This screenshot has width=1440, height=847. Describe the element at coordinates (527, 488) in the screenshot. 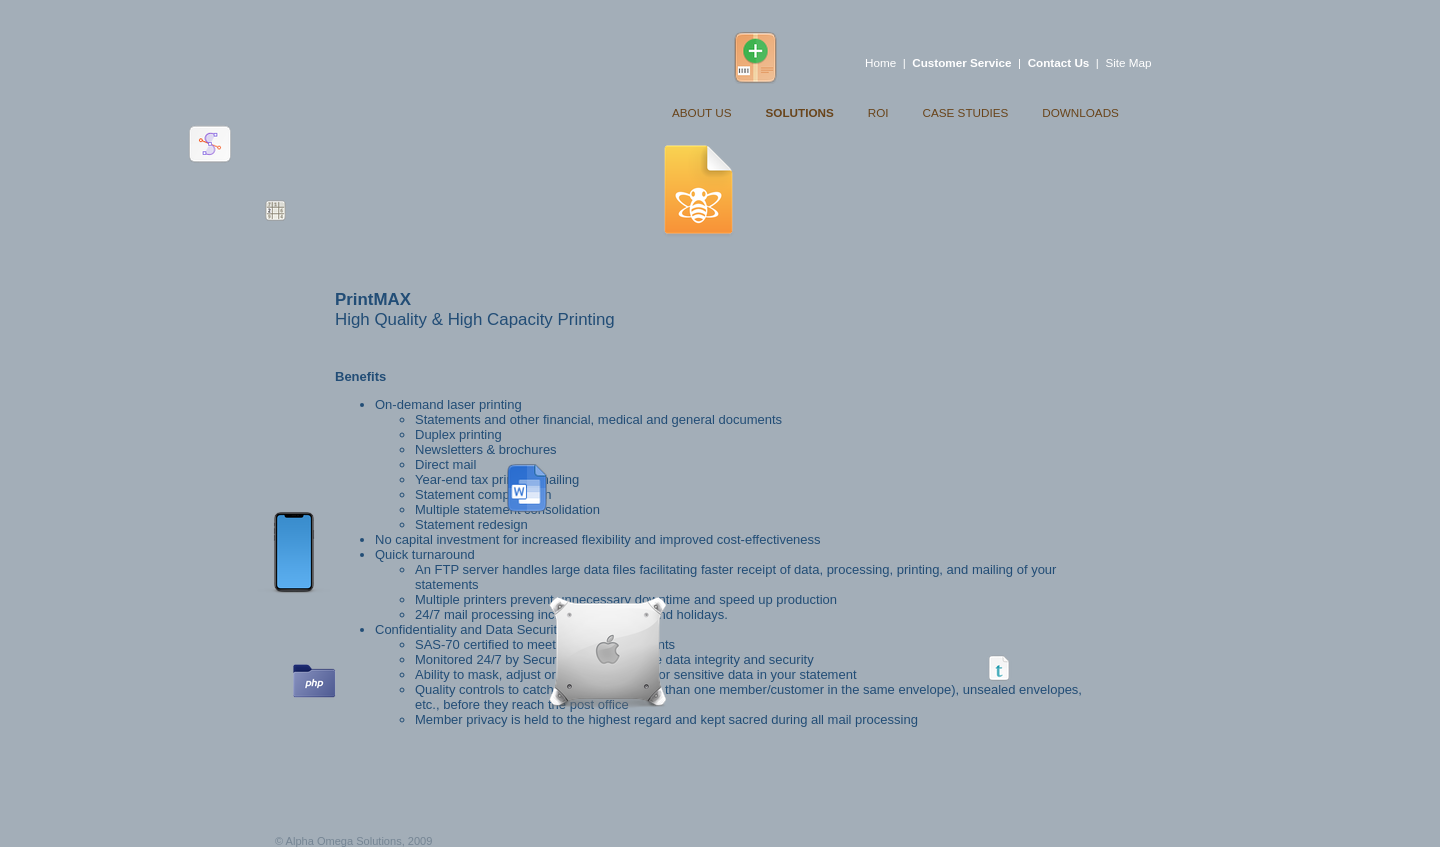

I see `a microsoft word document file` at that location.